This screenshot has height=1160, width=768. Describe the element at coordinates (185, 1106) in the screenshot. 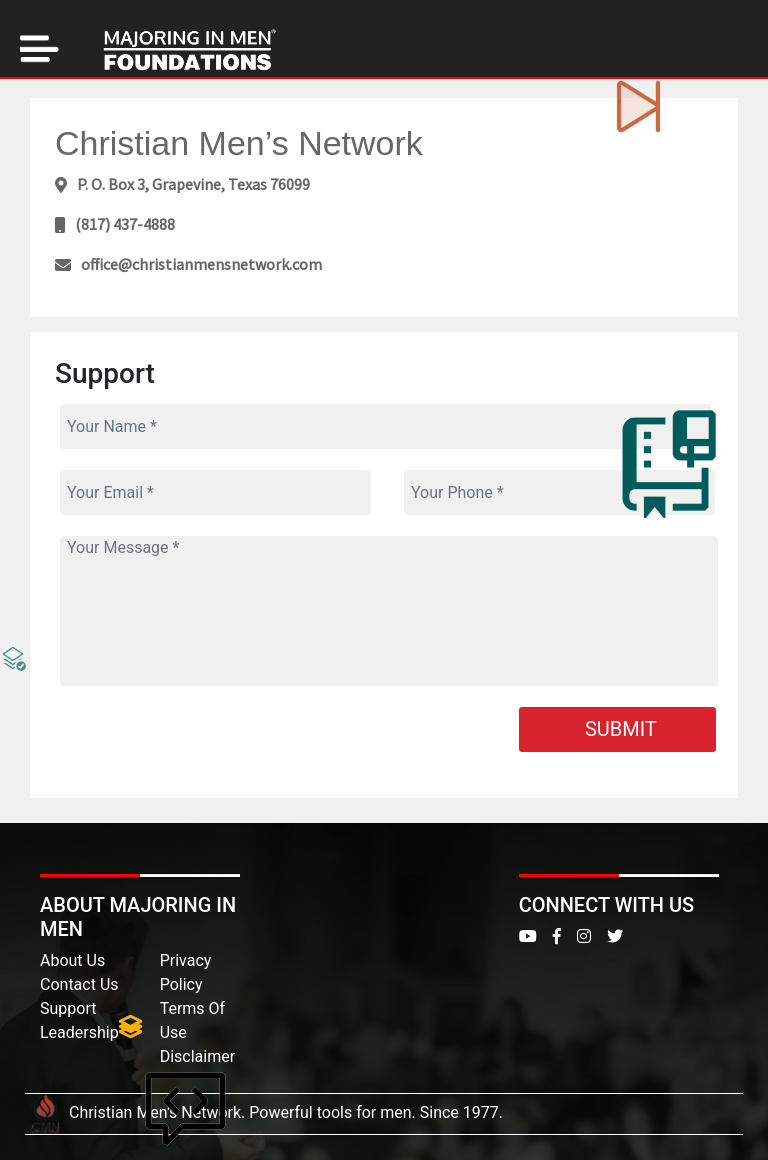

I see `open code review comments` at that location.